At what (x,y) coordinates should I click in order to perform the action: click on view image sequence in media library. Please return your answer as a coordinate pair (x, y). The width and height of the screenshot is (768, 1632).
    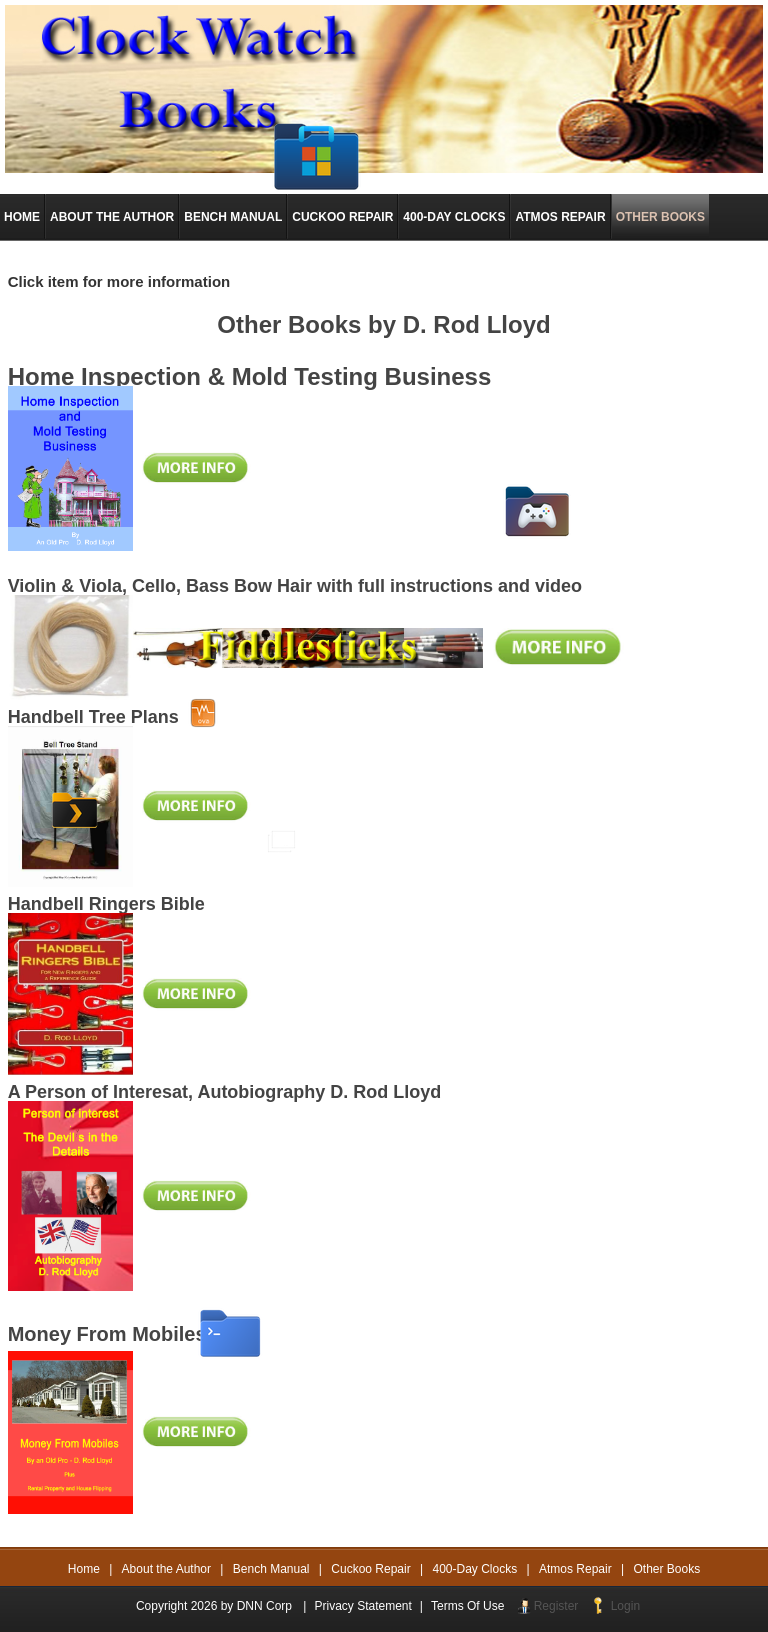
    Looking at the image, I should click on (281, 841).